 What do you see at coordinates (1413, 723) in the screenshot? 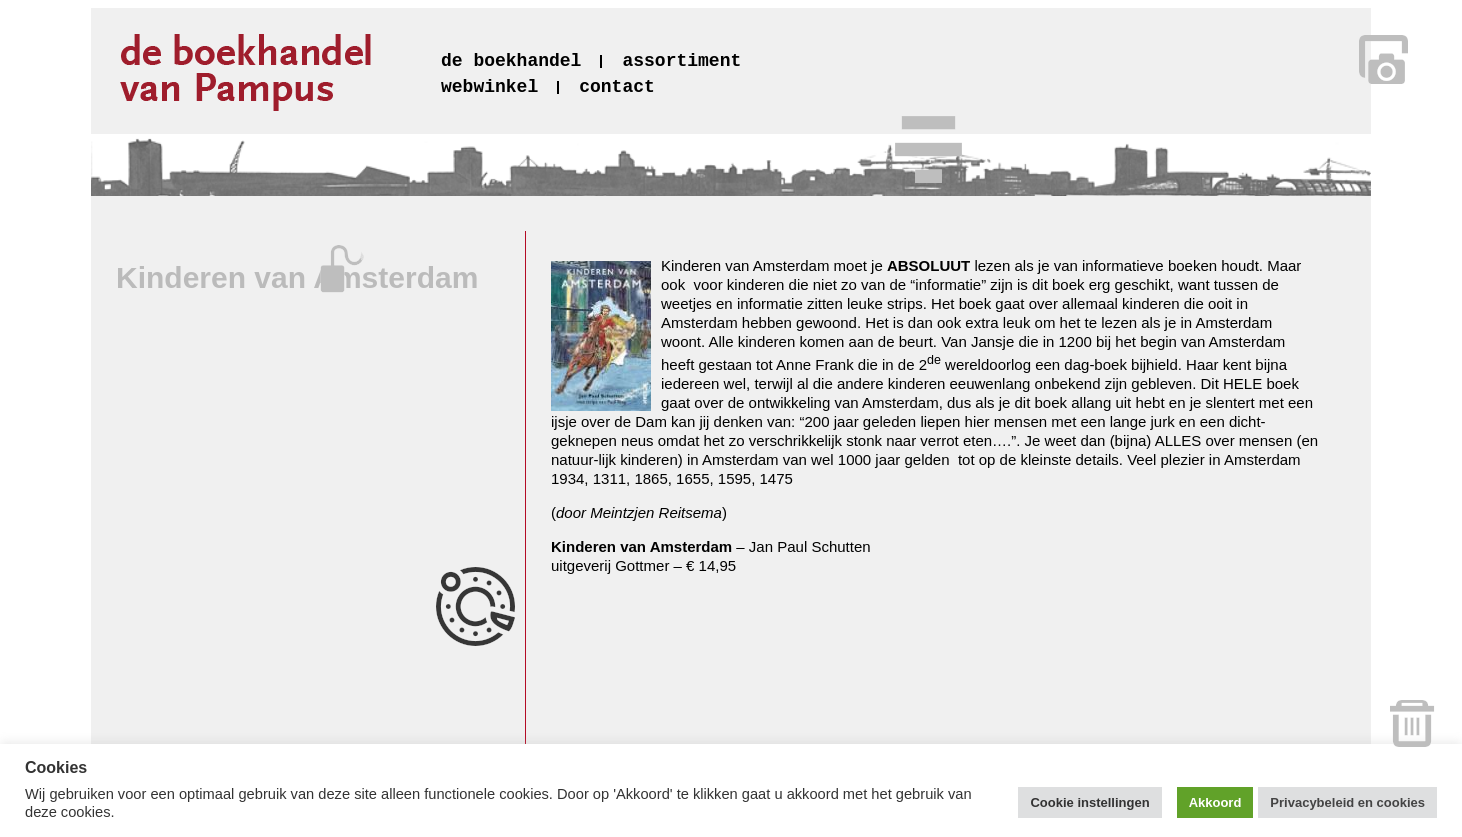
I see `delete selected item` at bounding box center [1413, 723].